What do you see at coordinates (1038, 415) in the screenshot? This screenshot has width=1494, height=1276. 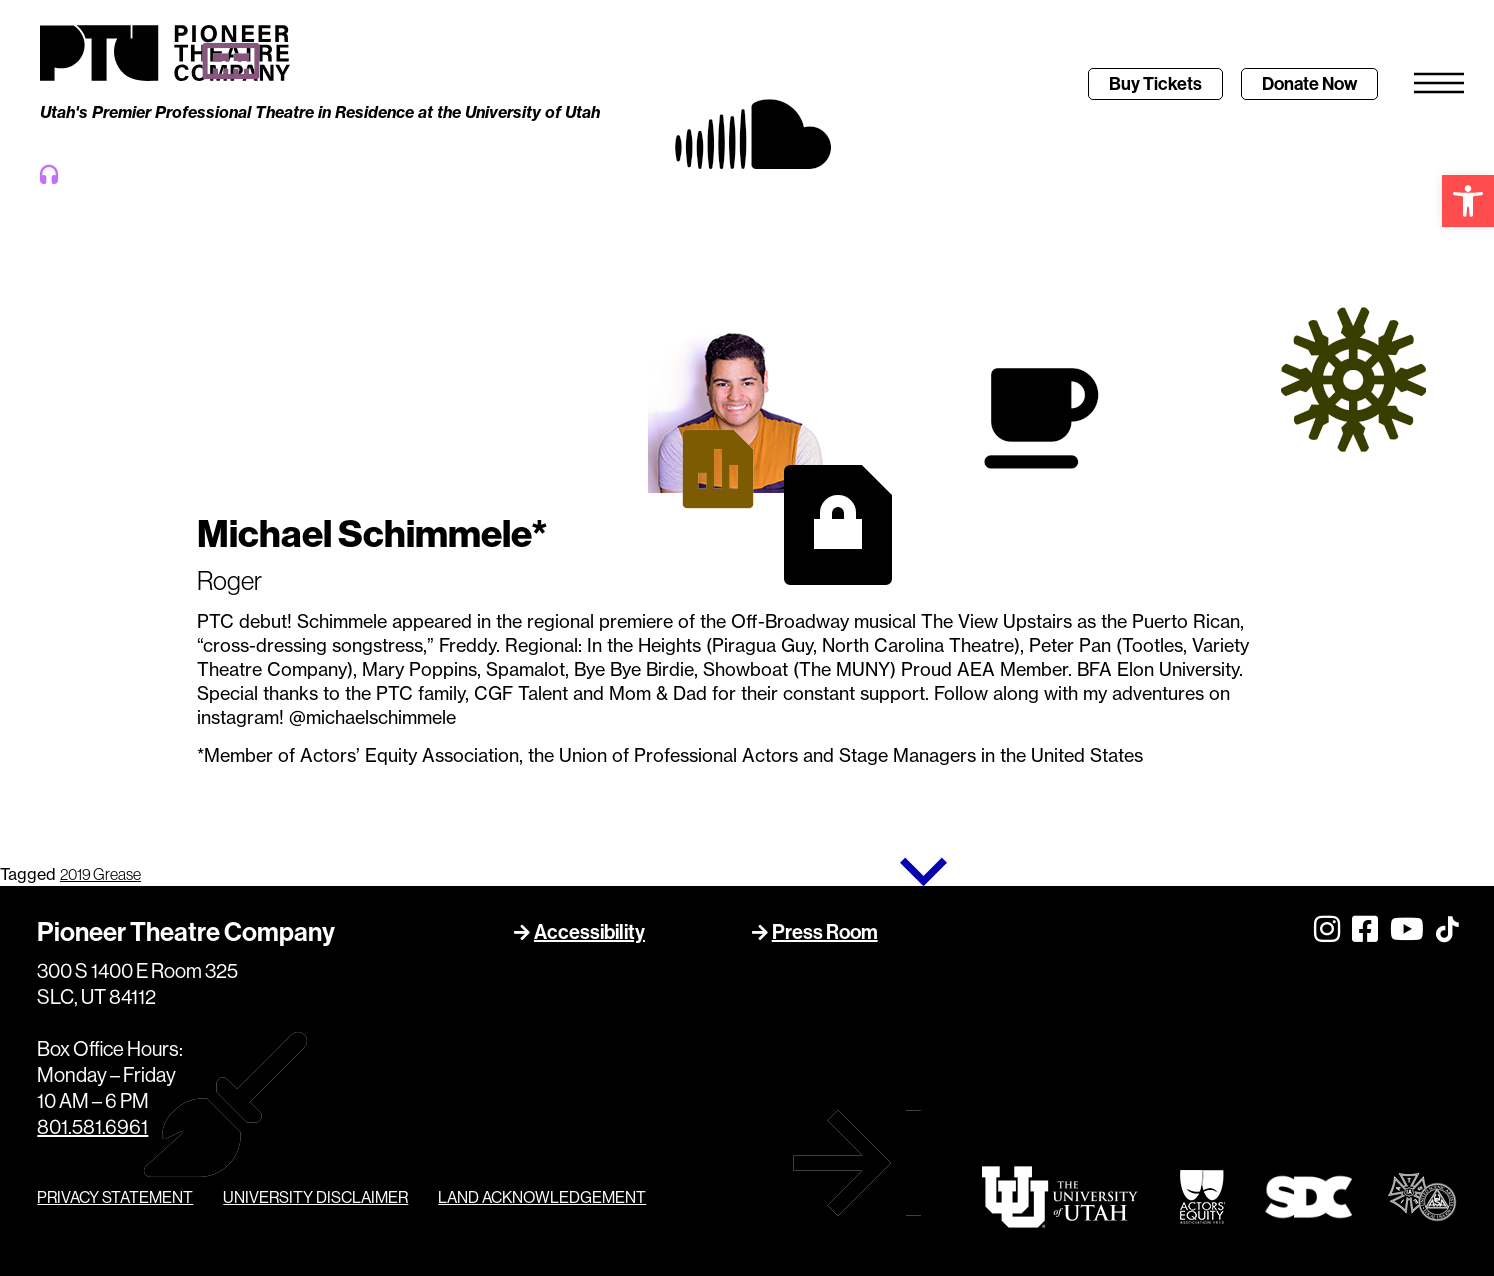 I see `take a coffee break or pause work` at bounding box center [1038, 415].